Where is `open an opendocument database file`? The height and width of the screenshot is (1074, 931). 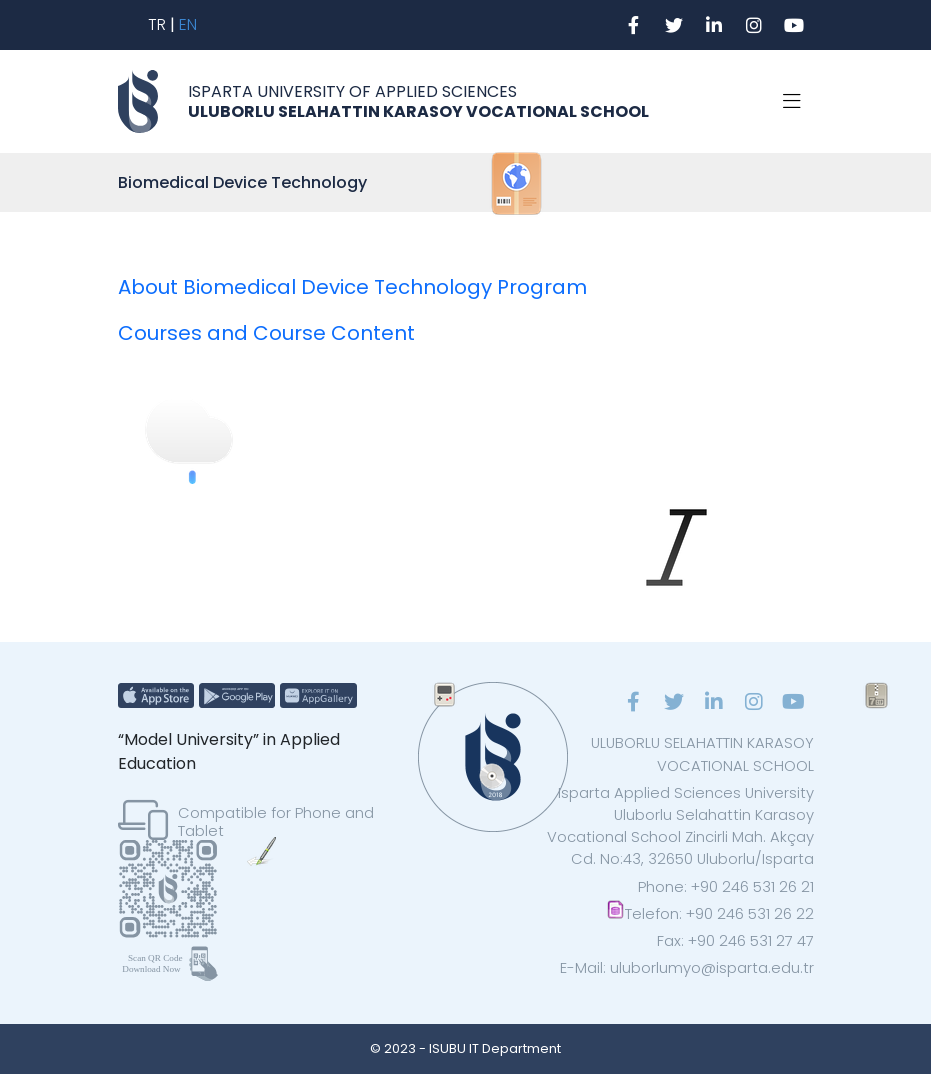 open an opendocument database file is located at coordinates (615, 909).